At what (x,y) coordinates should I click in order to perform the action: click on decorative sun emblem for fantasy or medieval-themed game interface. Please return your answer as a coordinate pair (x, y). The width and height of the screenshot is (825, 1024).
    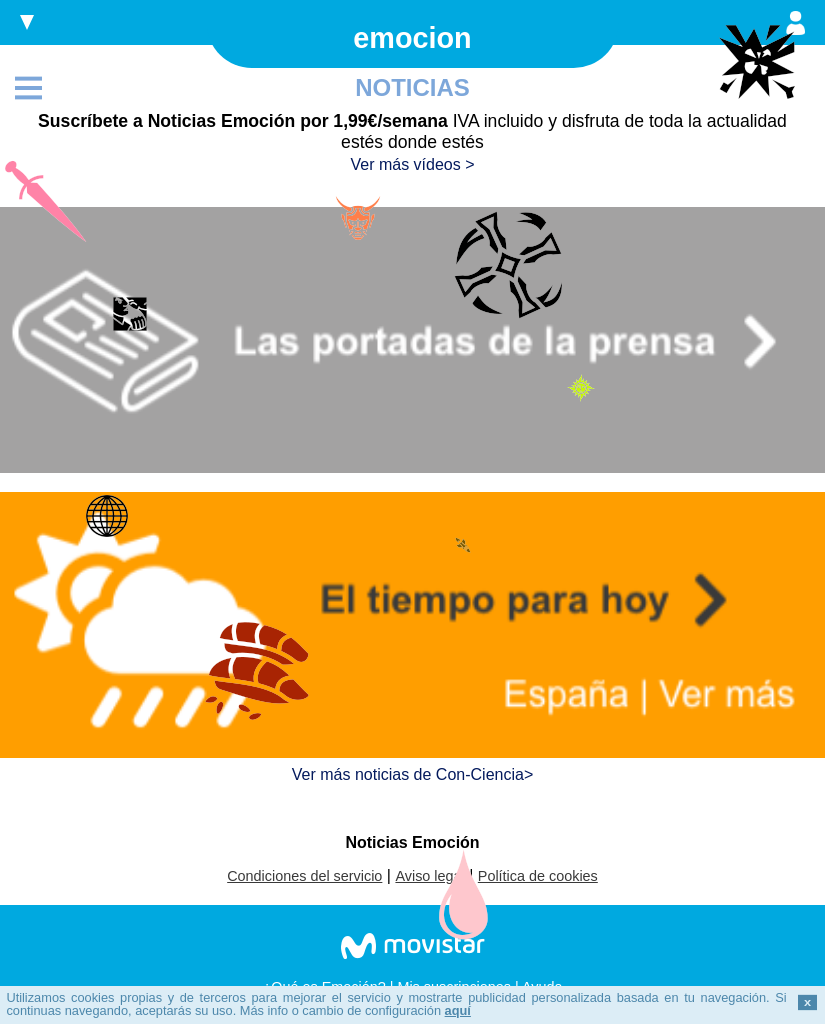
    Looking at the image, I should click on (581, 388).